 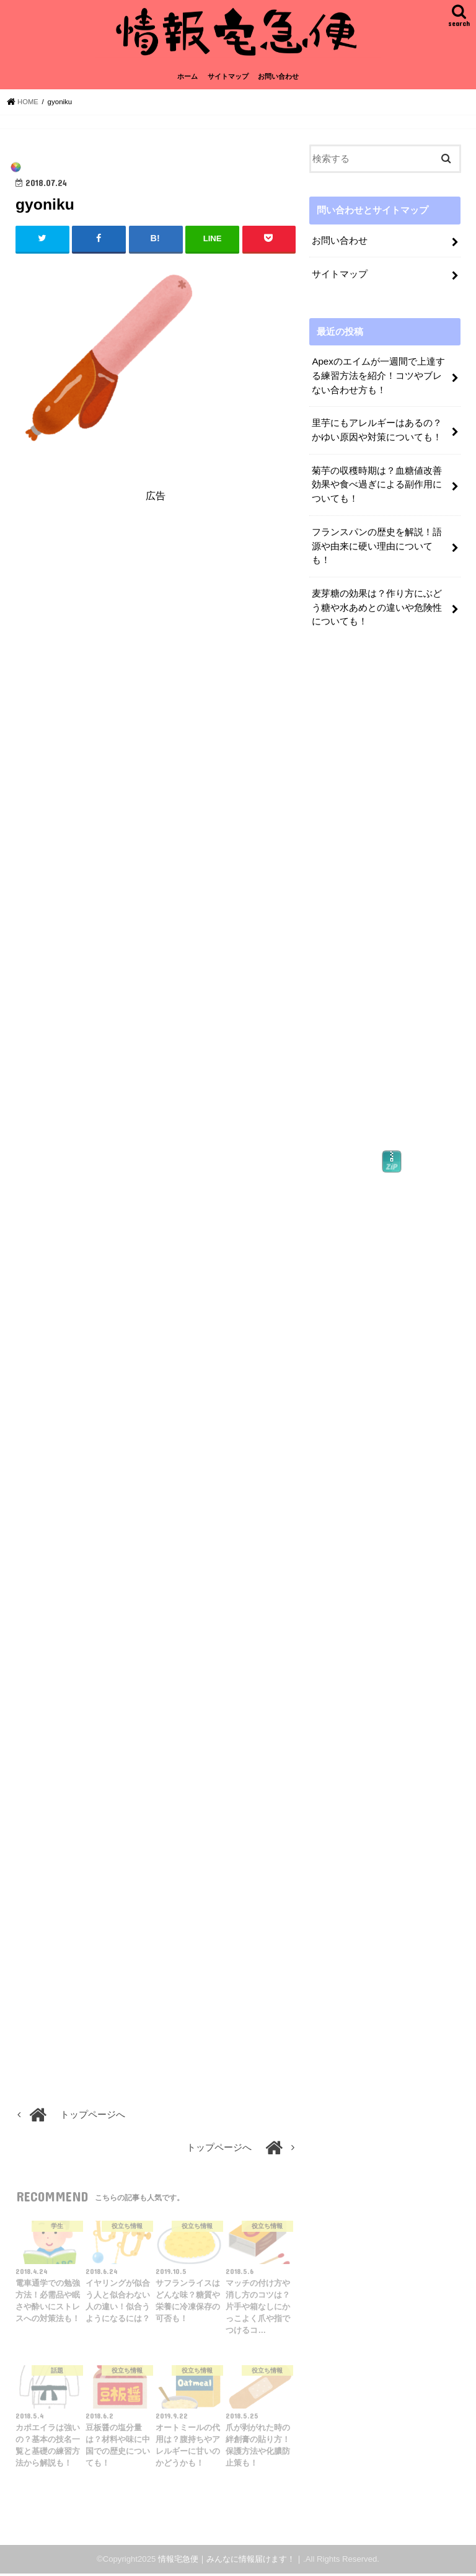 What do you see at coordinates (15, 167) in the screenshot?
I see `open color picker or palette settings` at bounding box center [15, 167].